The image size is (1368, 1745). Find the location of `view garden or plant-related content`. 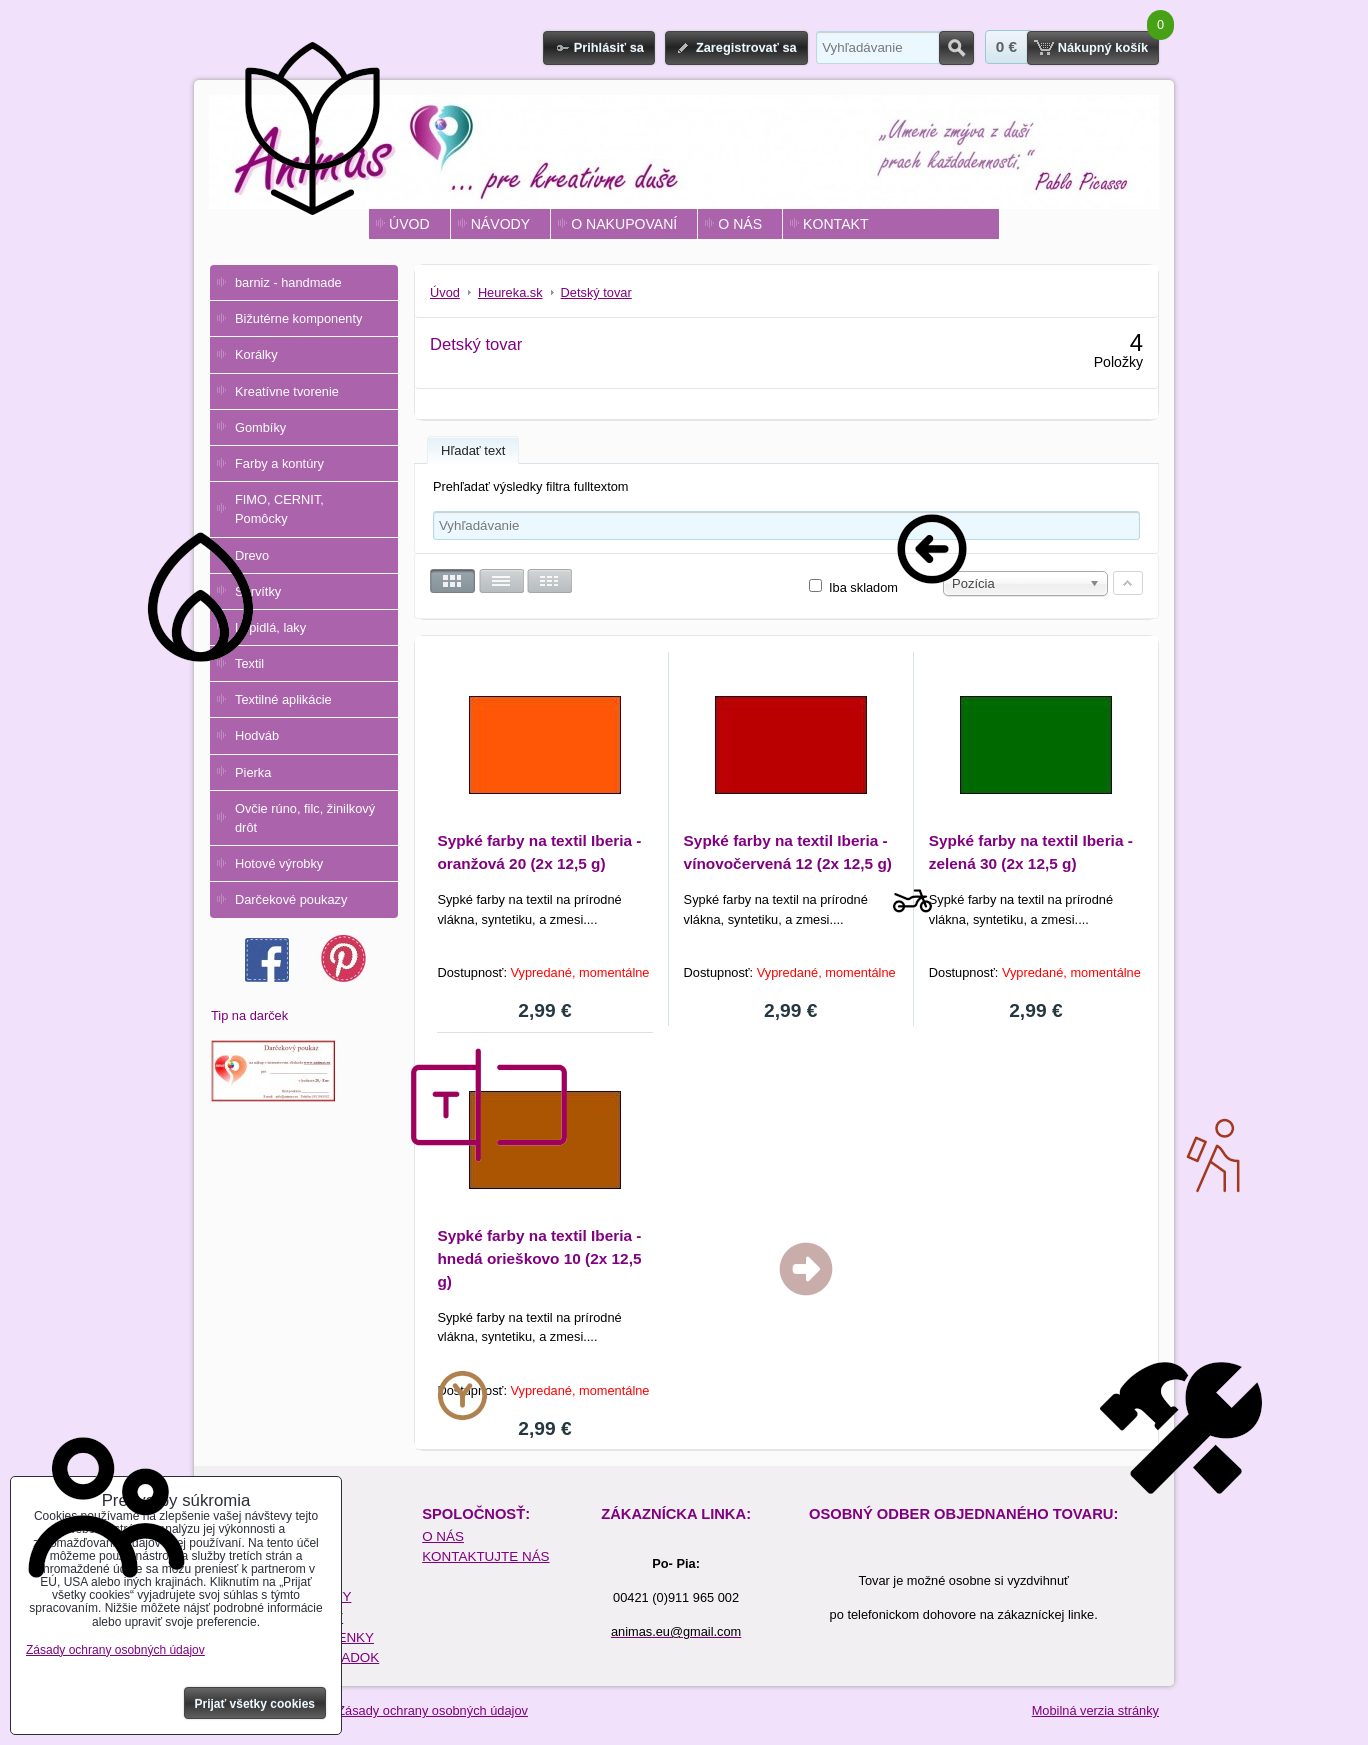

view garden or plant-related content is located at coordinates (312, 128).